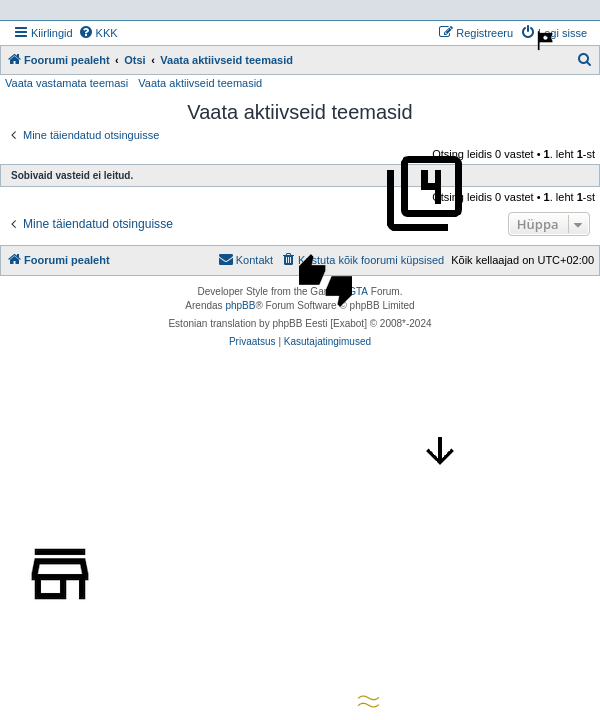  I want to click on rate or provide feedback, so click(325, 280).